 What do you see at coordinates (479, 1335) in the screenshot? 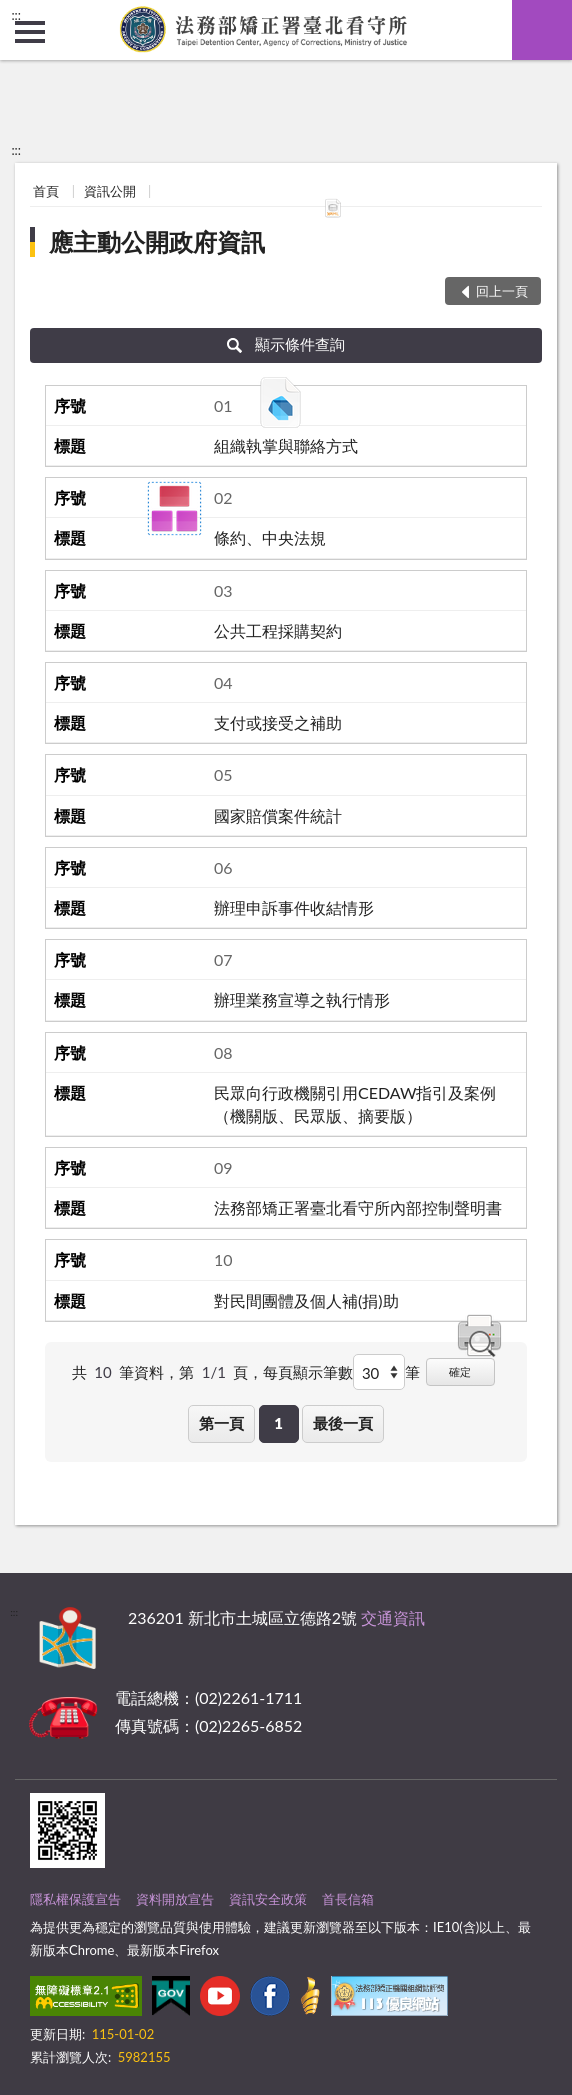
I see `preview document before printing` at bounding box center [479, 1335].